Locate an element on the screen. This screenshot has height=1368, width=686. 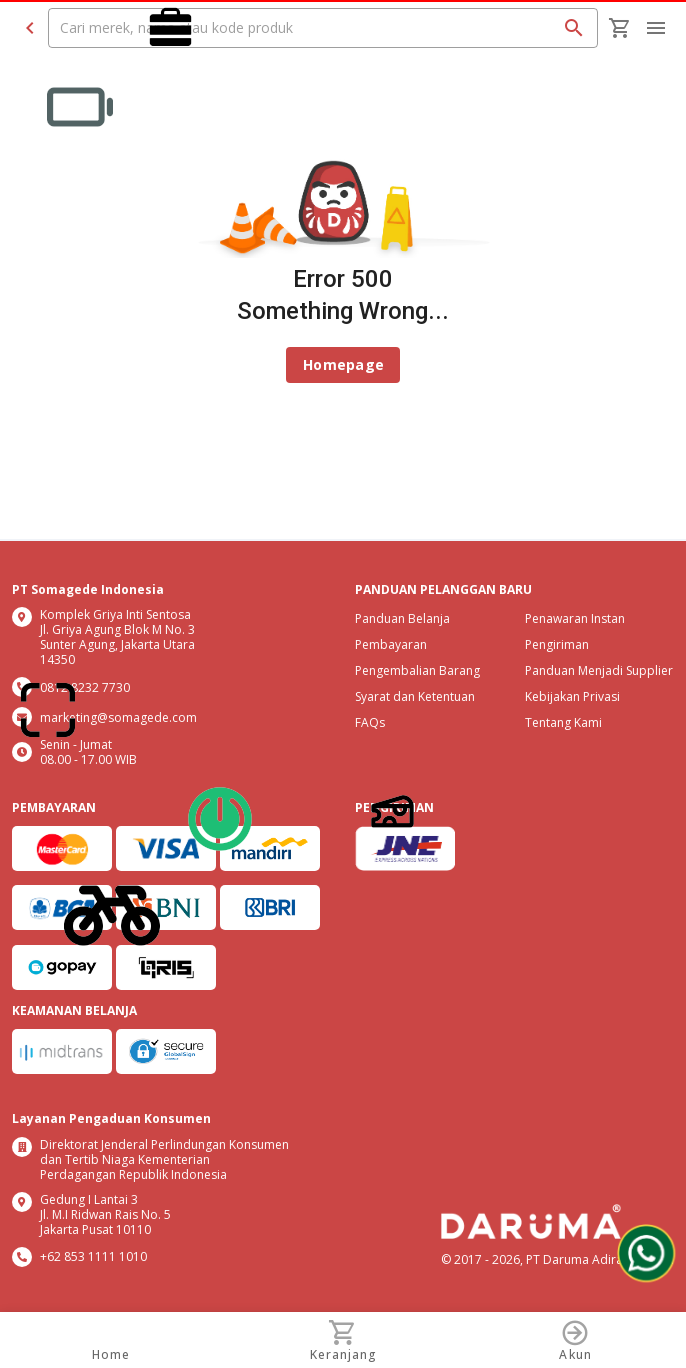
turn device on or off is located at coordinates (220, 819).